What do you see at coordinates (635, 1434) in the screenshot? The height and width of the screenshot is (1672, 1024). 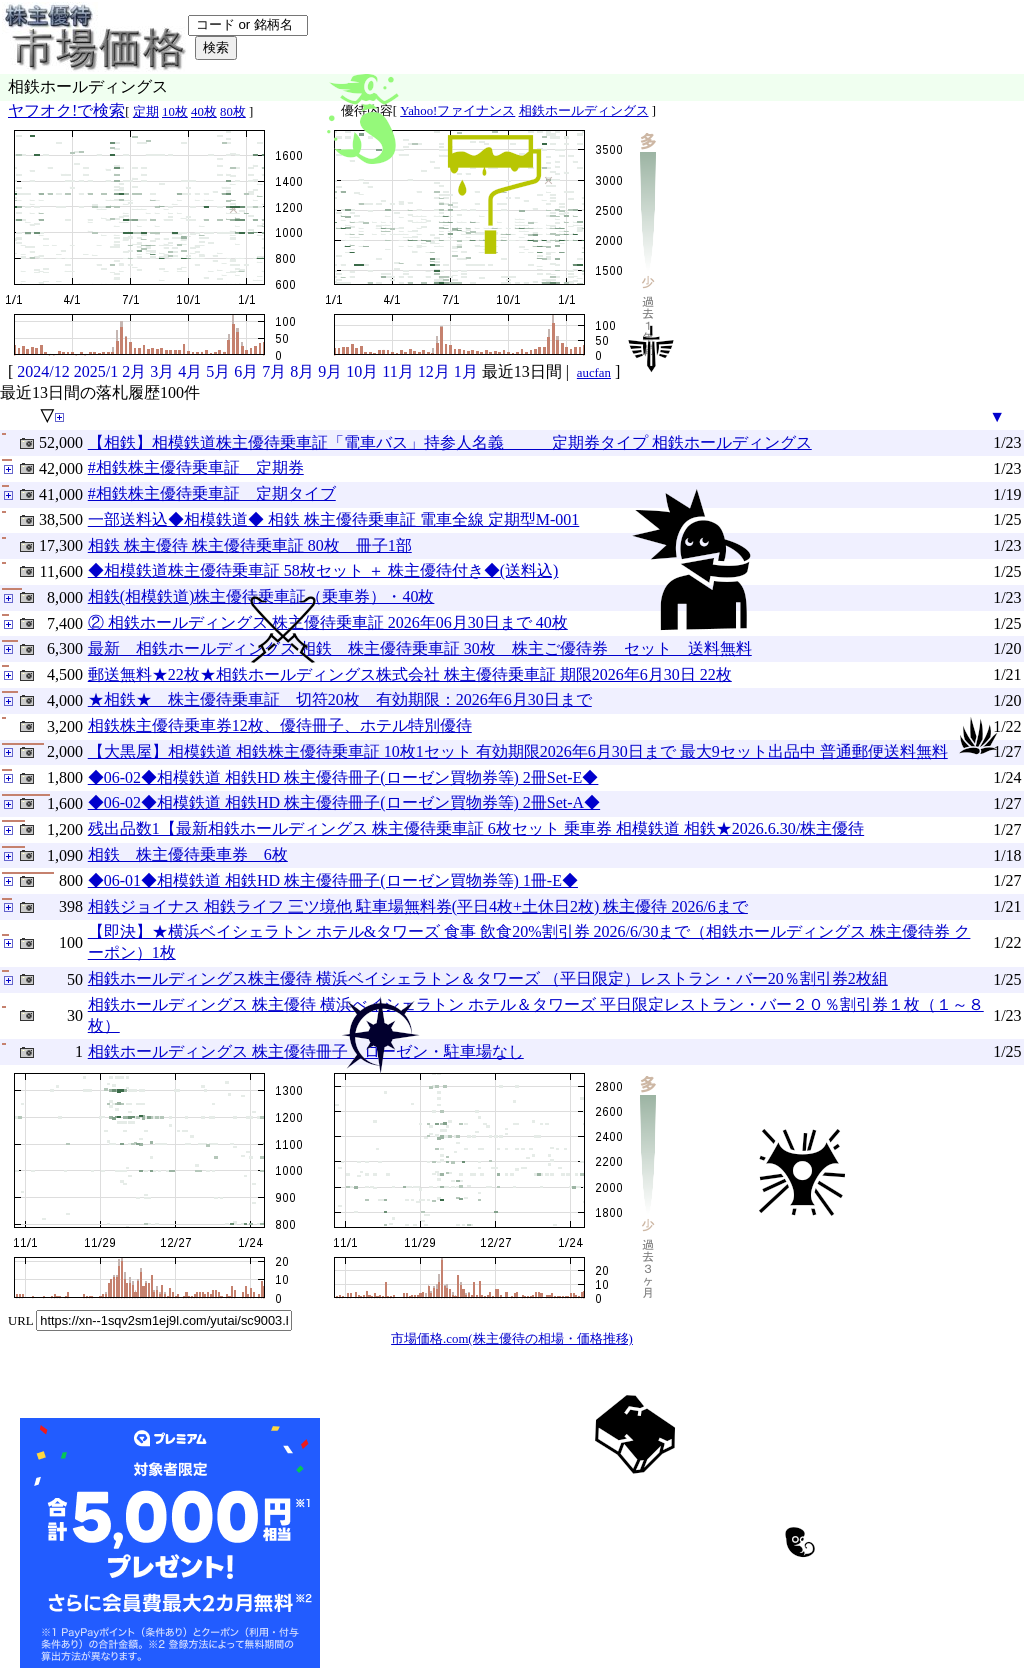 I see `view ancient artifacts or relics in inventory` at bounding box center [635, 1434].